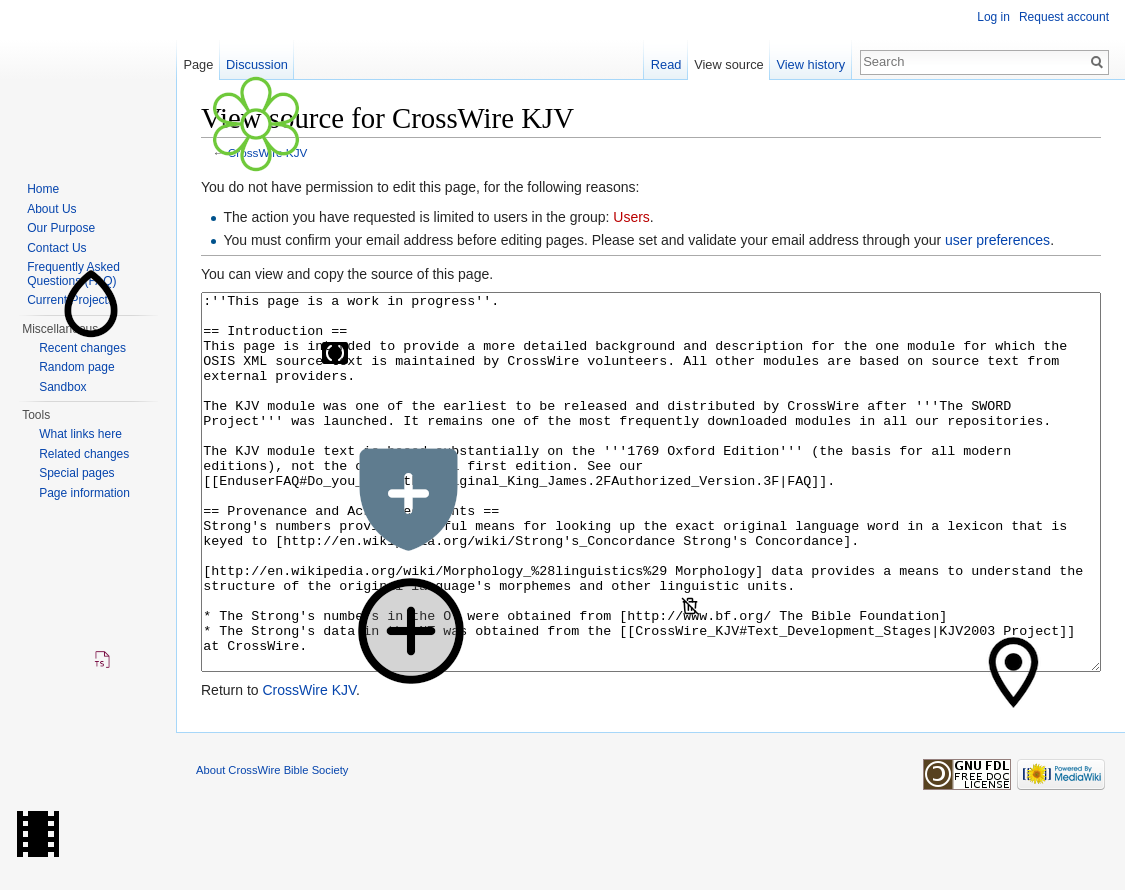 This screenshot has height=890, width=1125. What do you see at coordinates (408, 493) in the screenshot?
I see `add new security protection` at bounding box center [408, 493].